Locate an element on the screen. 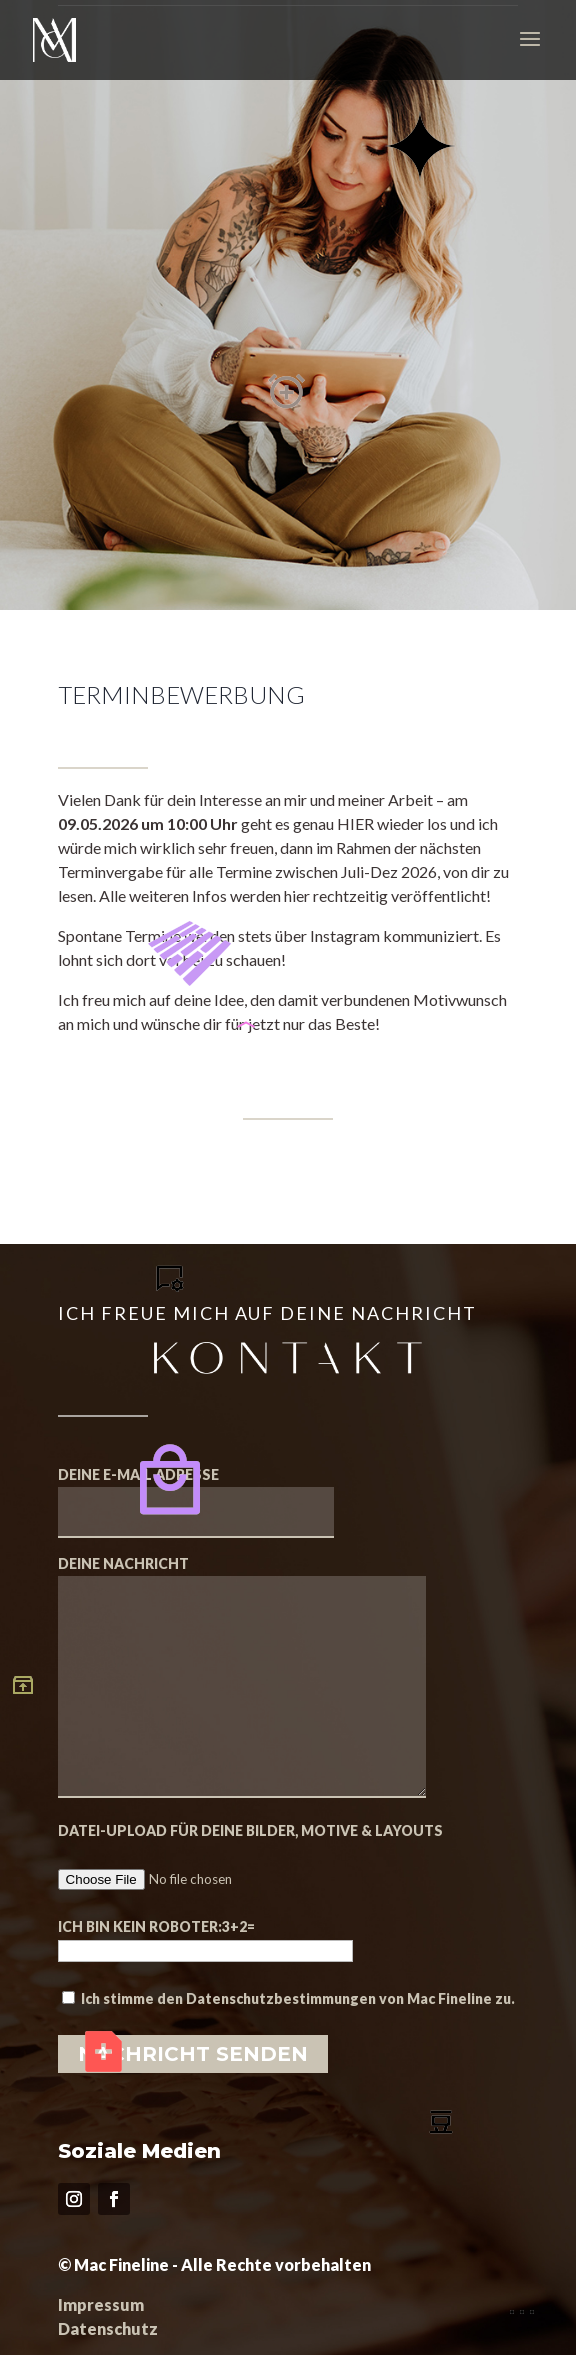 The height and width of the screenshot is (2355, 576). open chat settings is located at coordinates (169, 1277).